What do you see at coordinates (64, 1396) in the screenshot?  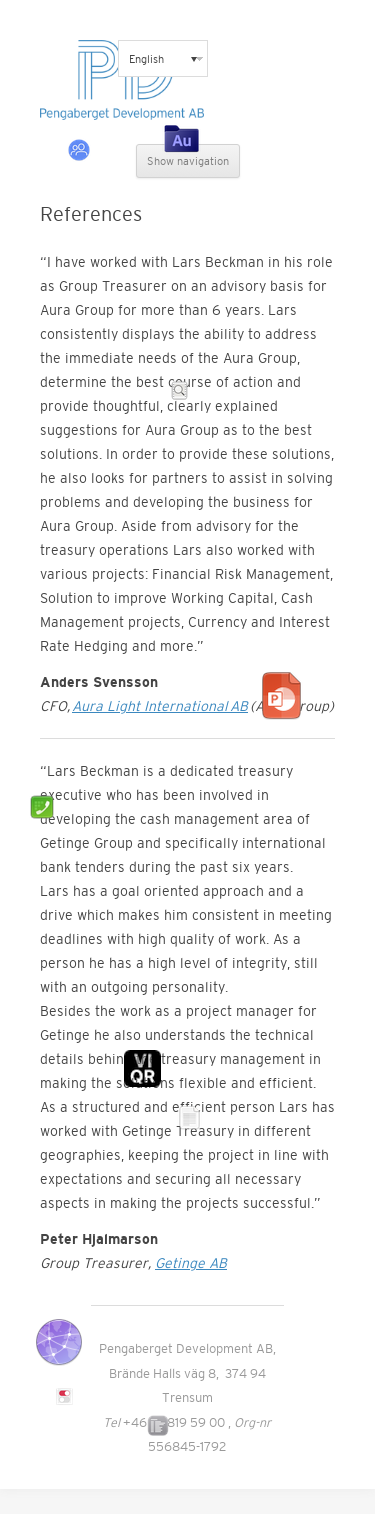 I see `open desktop preferences or settings` at bounding box center [64, 1396].